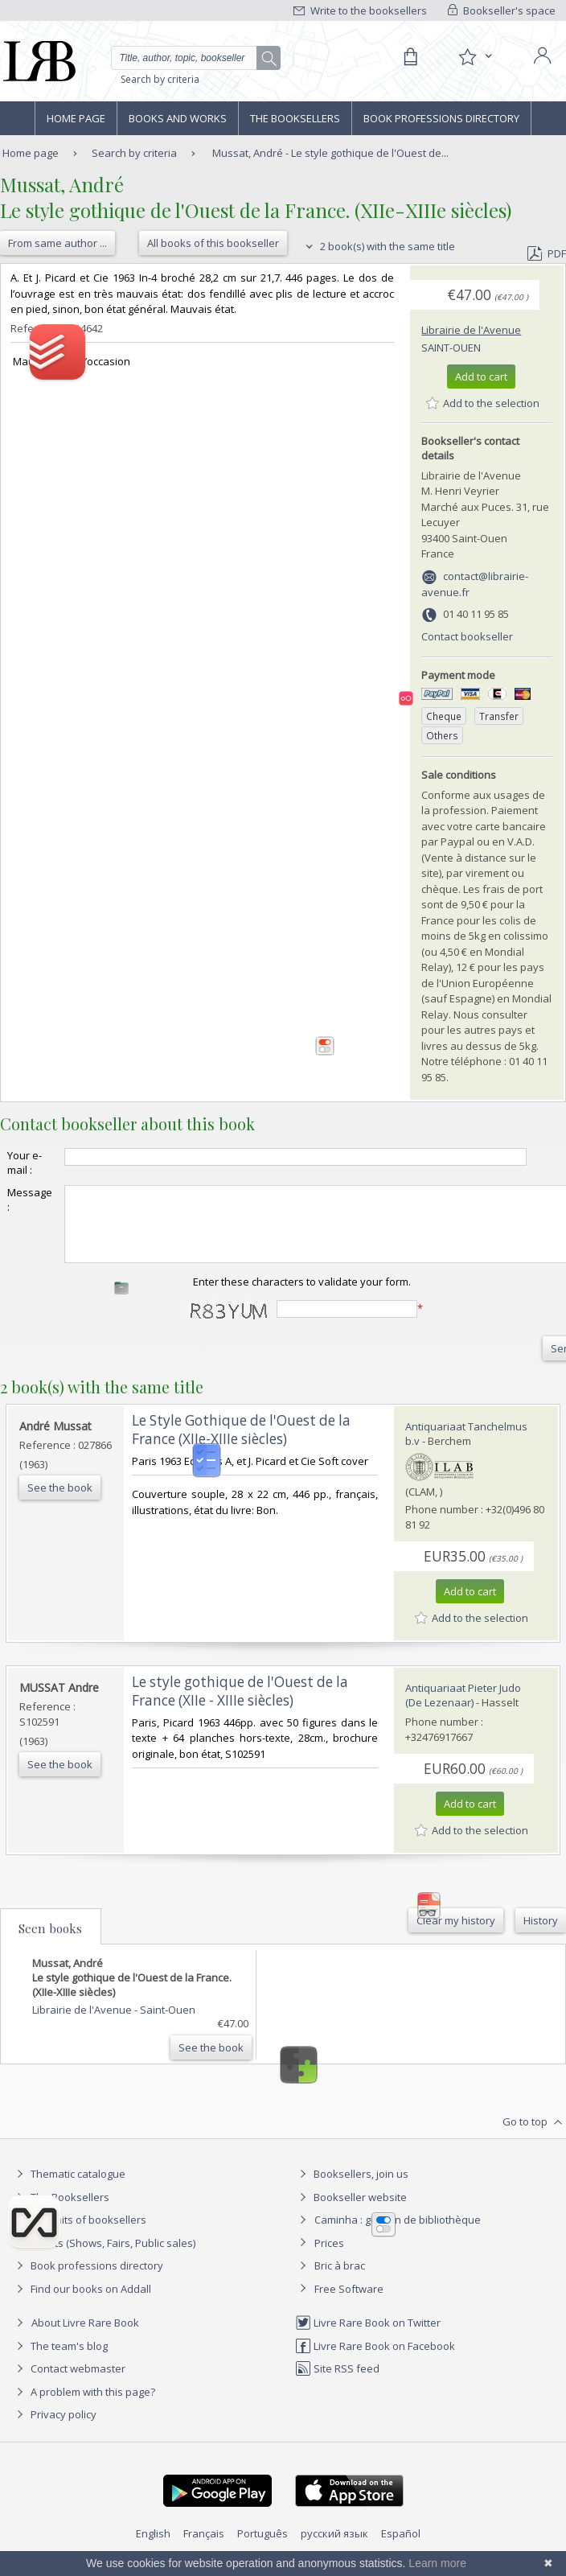  I want to click on launch genymotion android emulator, so click(406, 698).